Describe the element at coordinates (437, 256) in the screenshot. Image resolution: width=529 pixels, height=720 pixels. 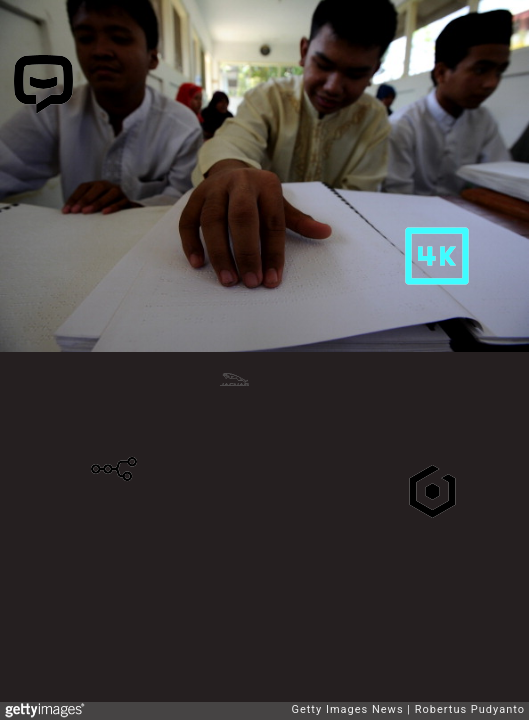
I see `indicates 4k video resolution is available` at that location.